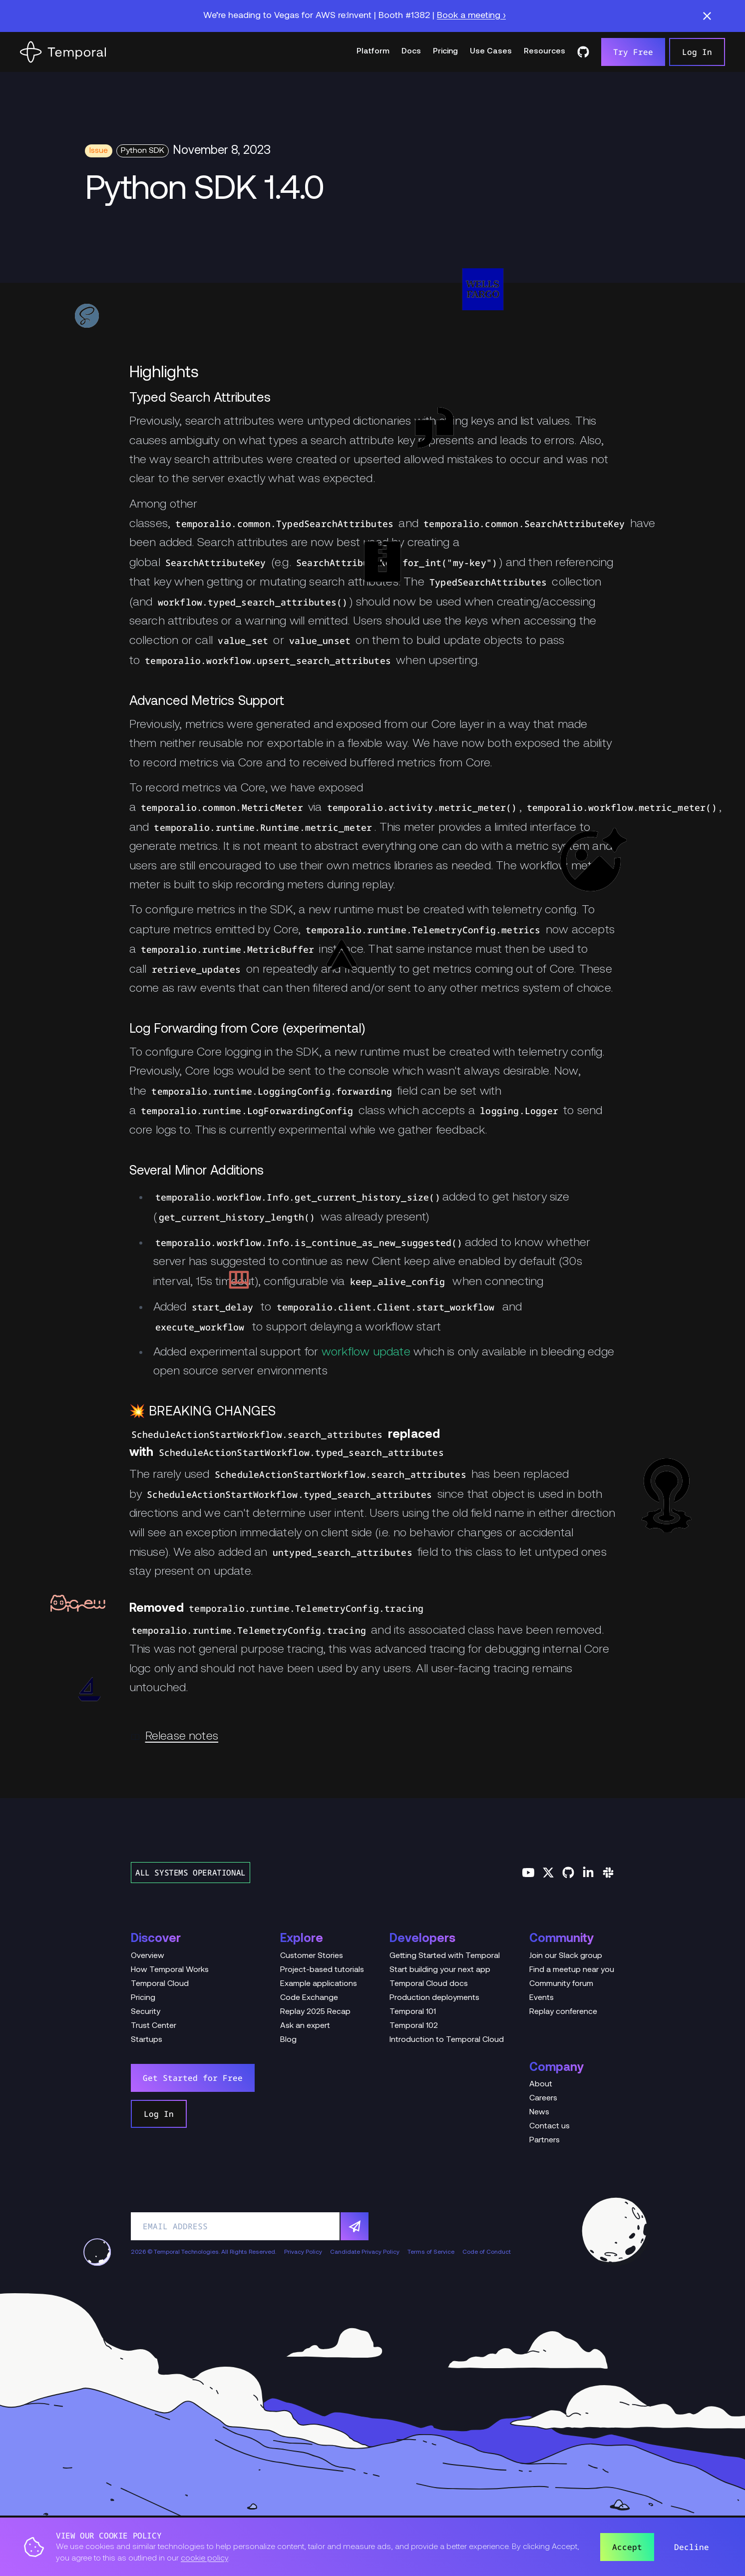 The height and width of the screenshot is (2576, 745). I want to click on open the Wells Fargo banking app, so click(483, 289).